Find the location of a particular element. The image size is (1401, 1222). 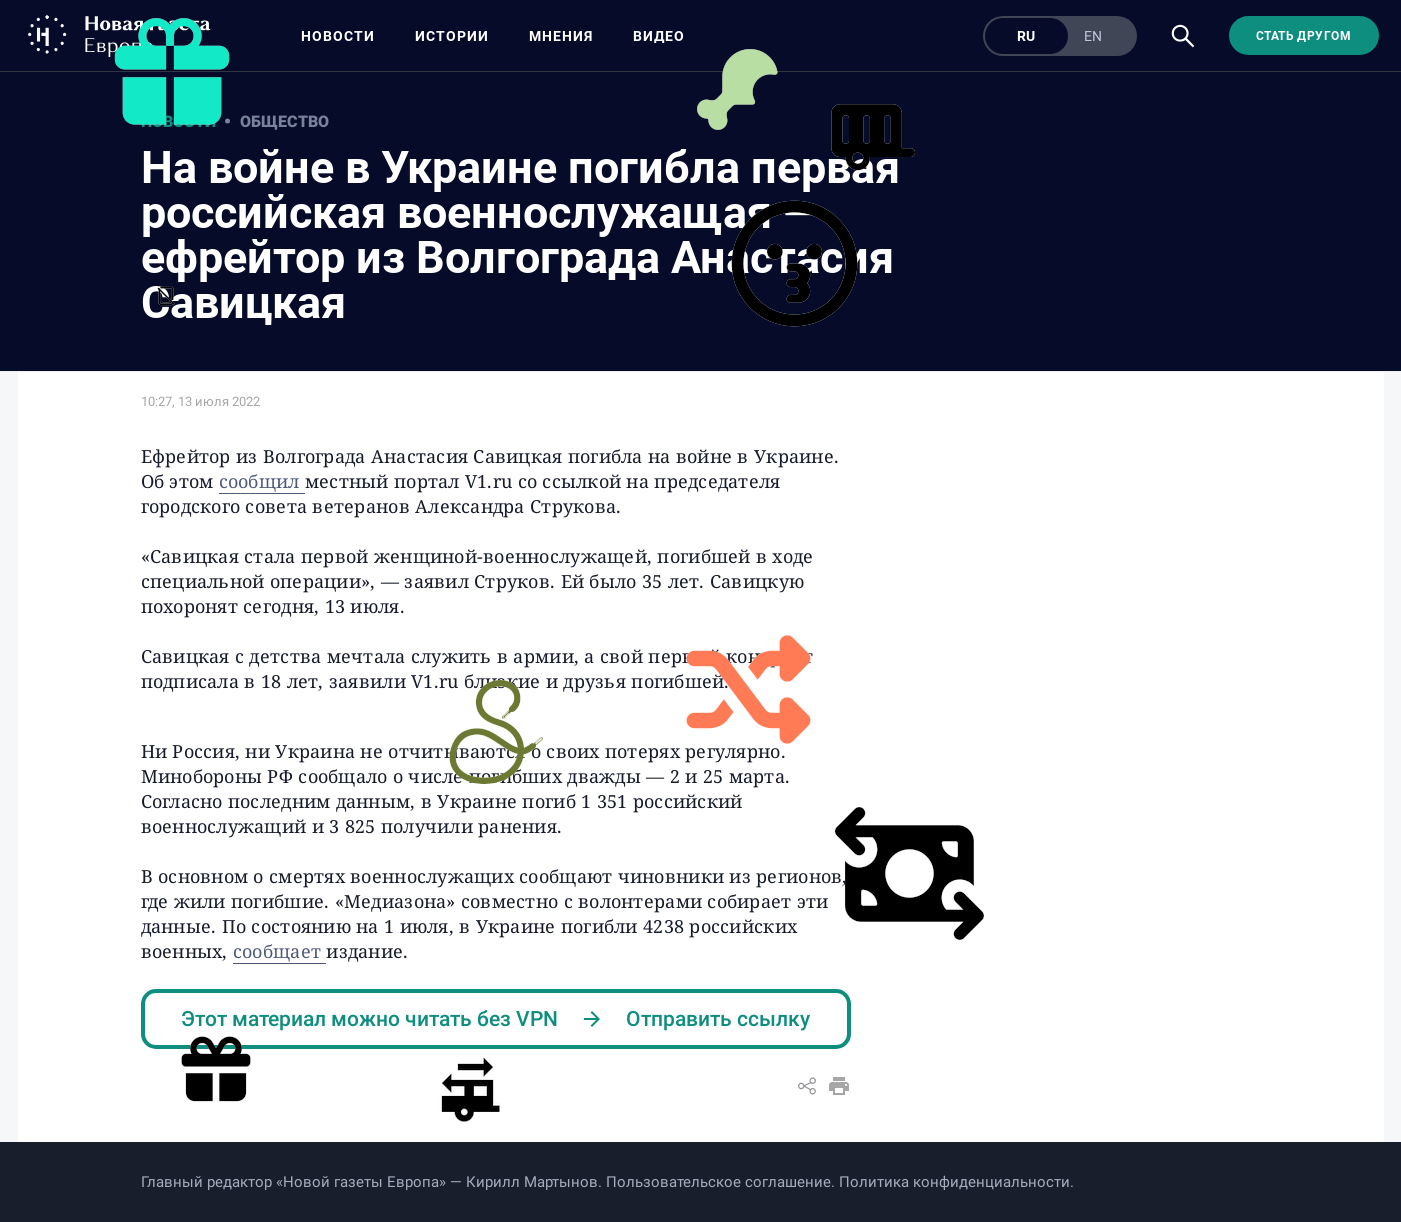

ipad device is disabled or unavailable is located at coordinates (166, 296).